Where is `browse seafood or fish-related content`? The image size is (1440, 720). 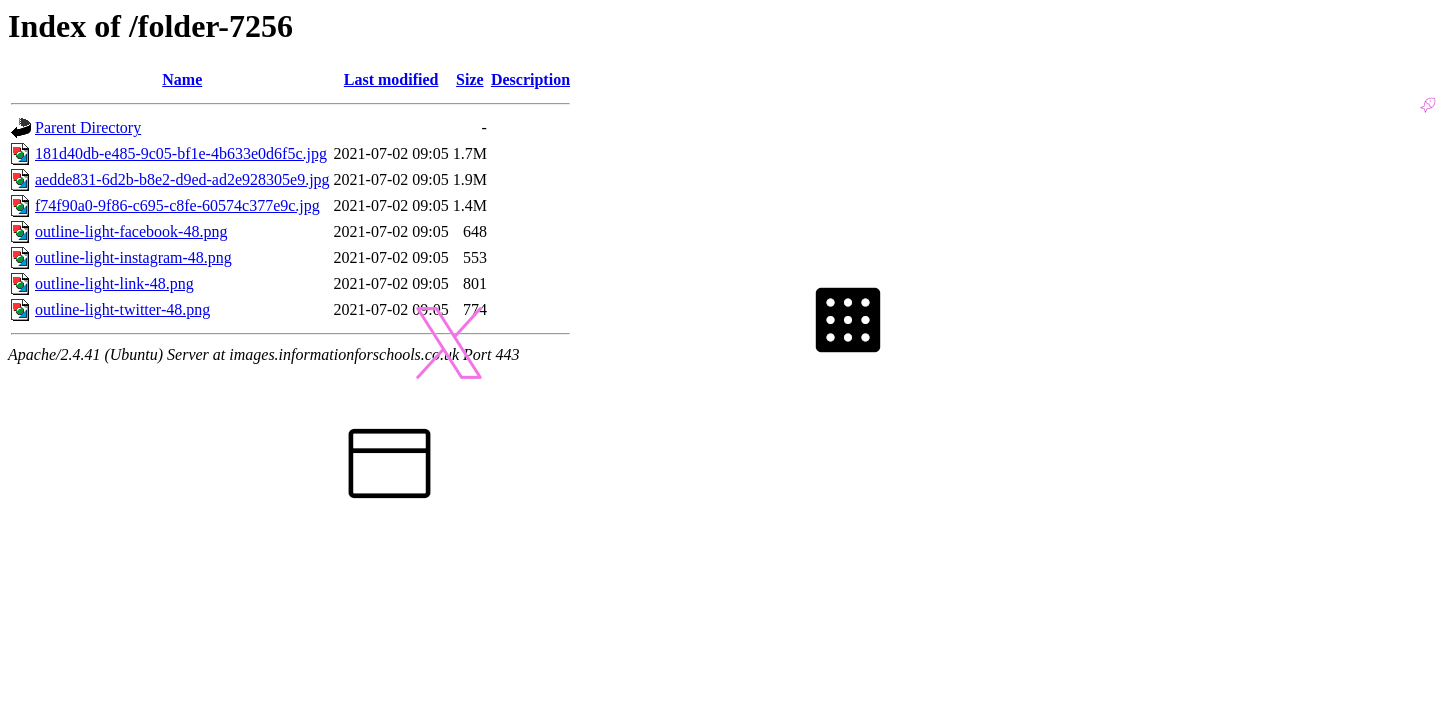
browse seafood or fish-related content is located at coordinates (1428, 104).